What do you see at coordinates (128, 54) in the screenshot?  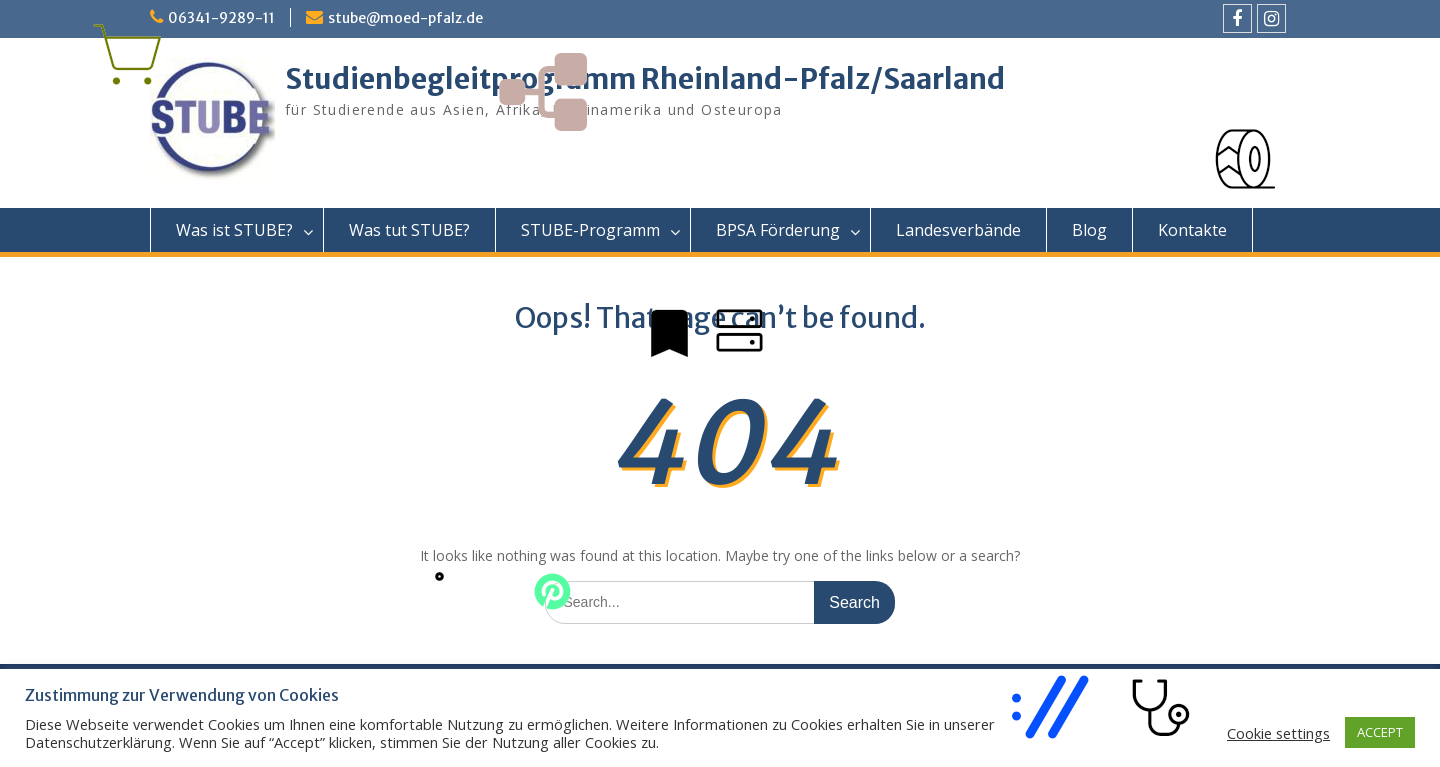 I see `view your shopping cart` at bounding box center [128, 54].